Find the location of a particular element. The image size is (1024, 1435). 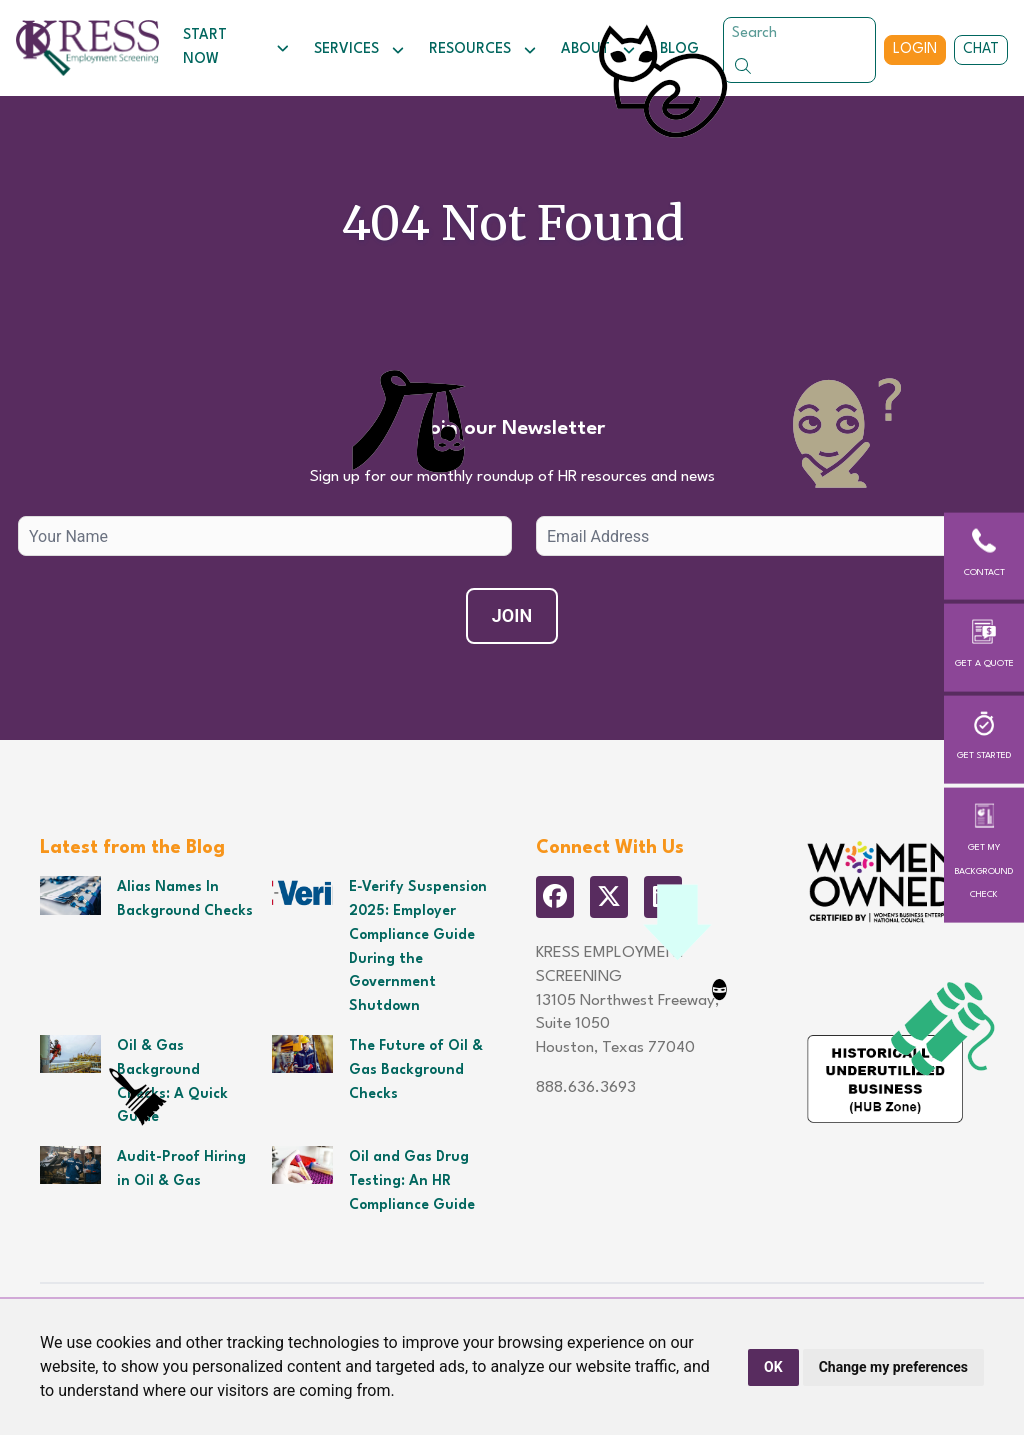

explosive item or power-up in a game is located at coordinates (942, 1023).